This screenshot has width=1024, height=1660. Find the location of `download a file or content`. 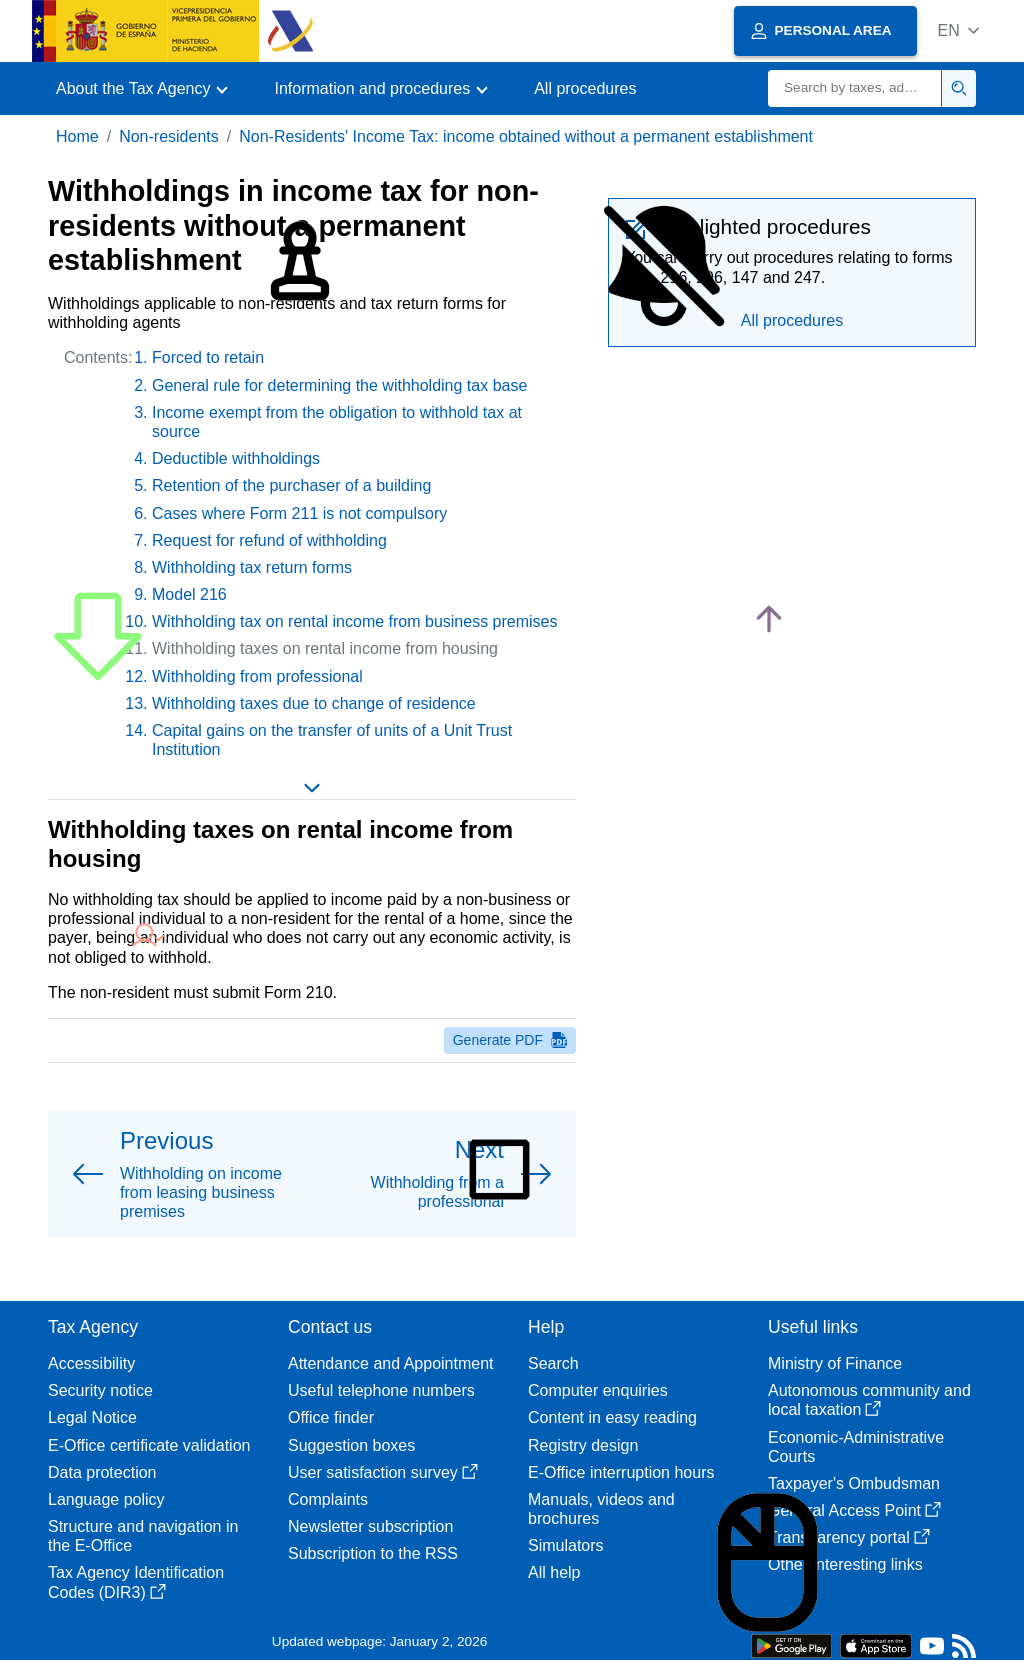

download a file or content is located at coordinates (98, 633).